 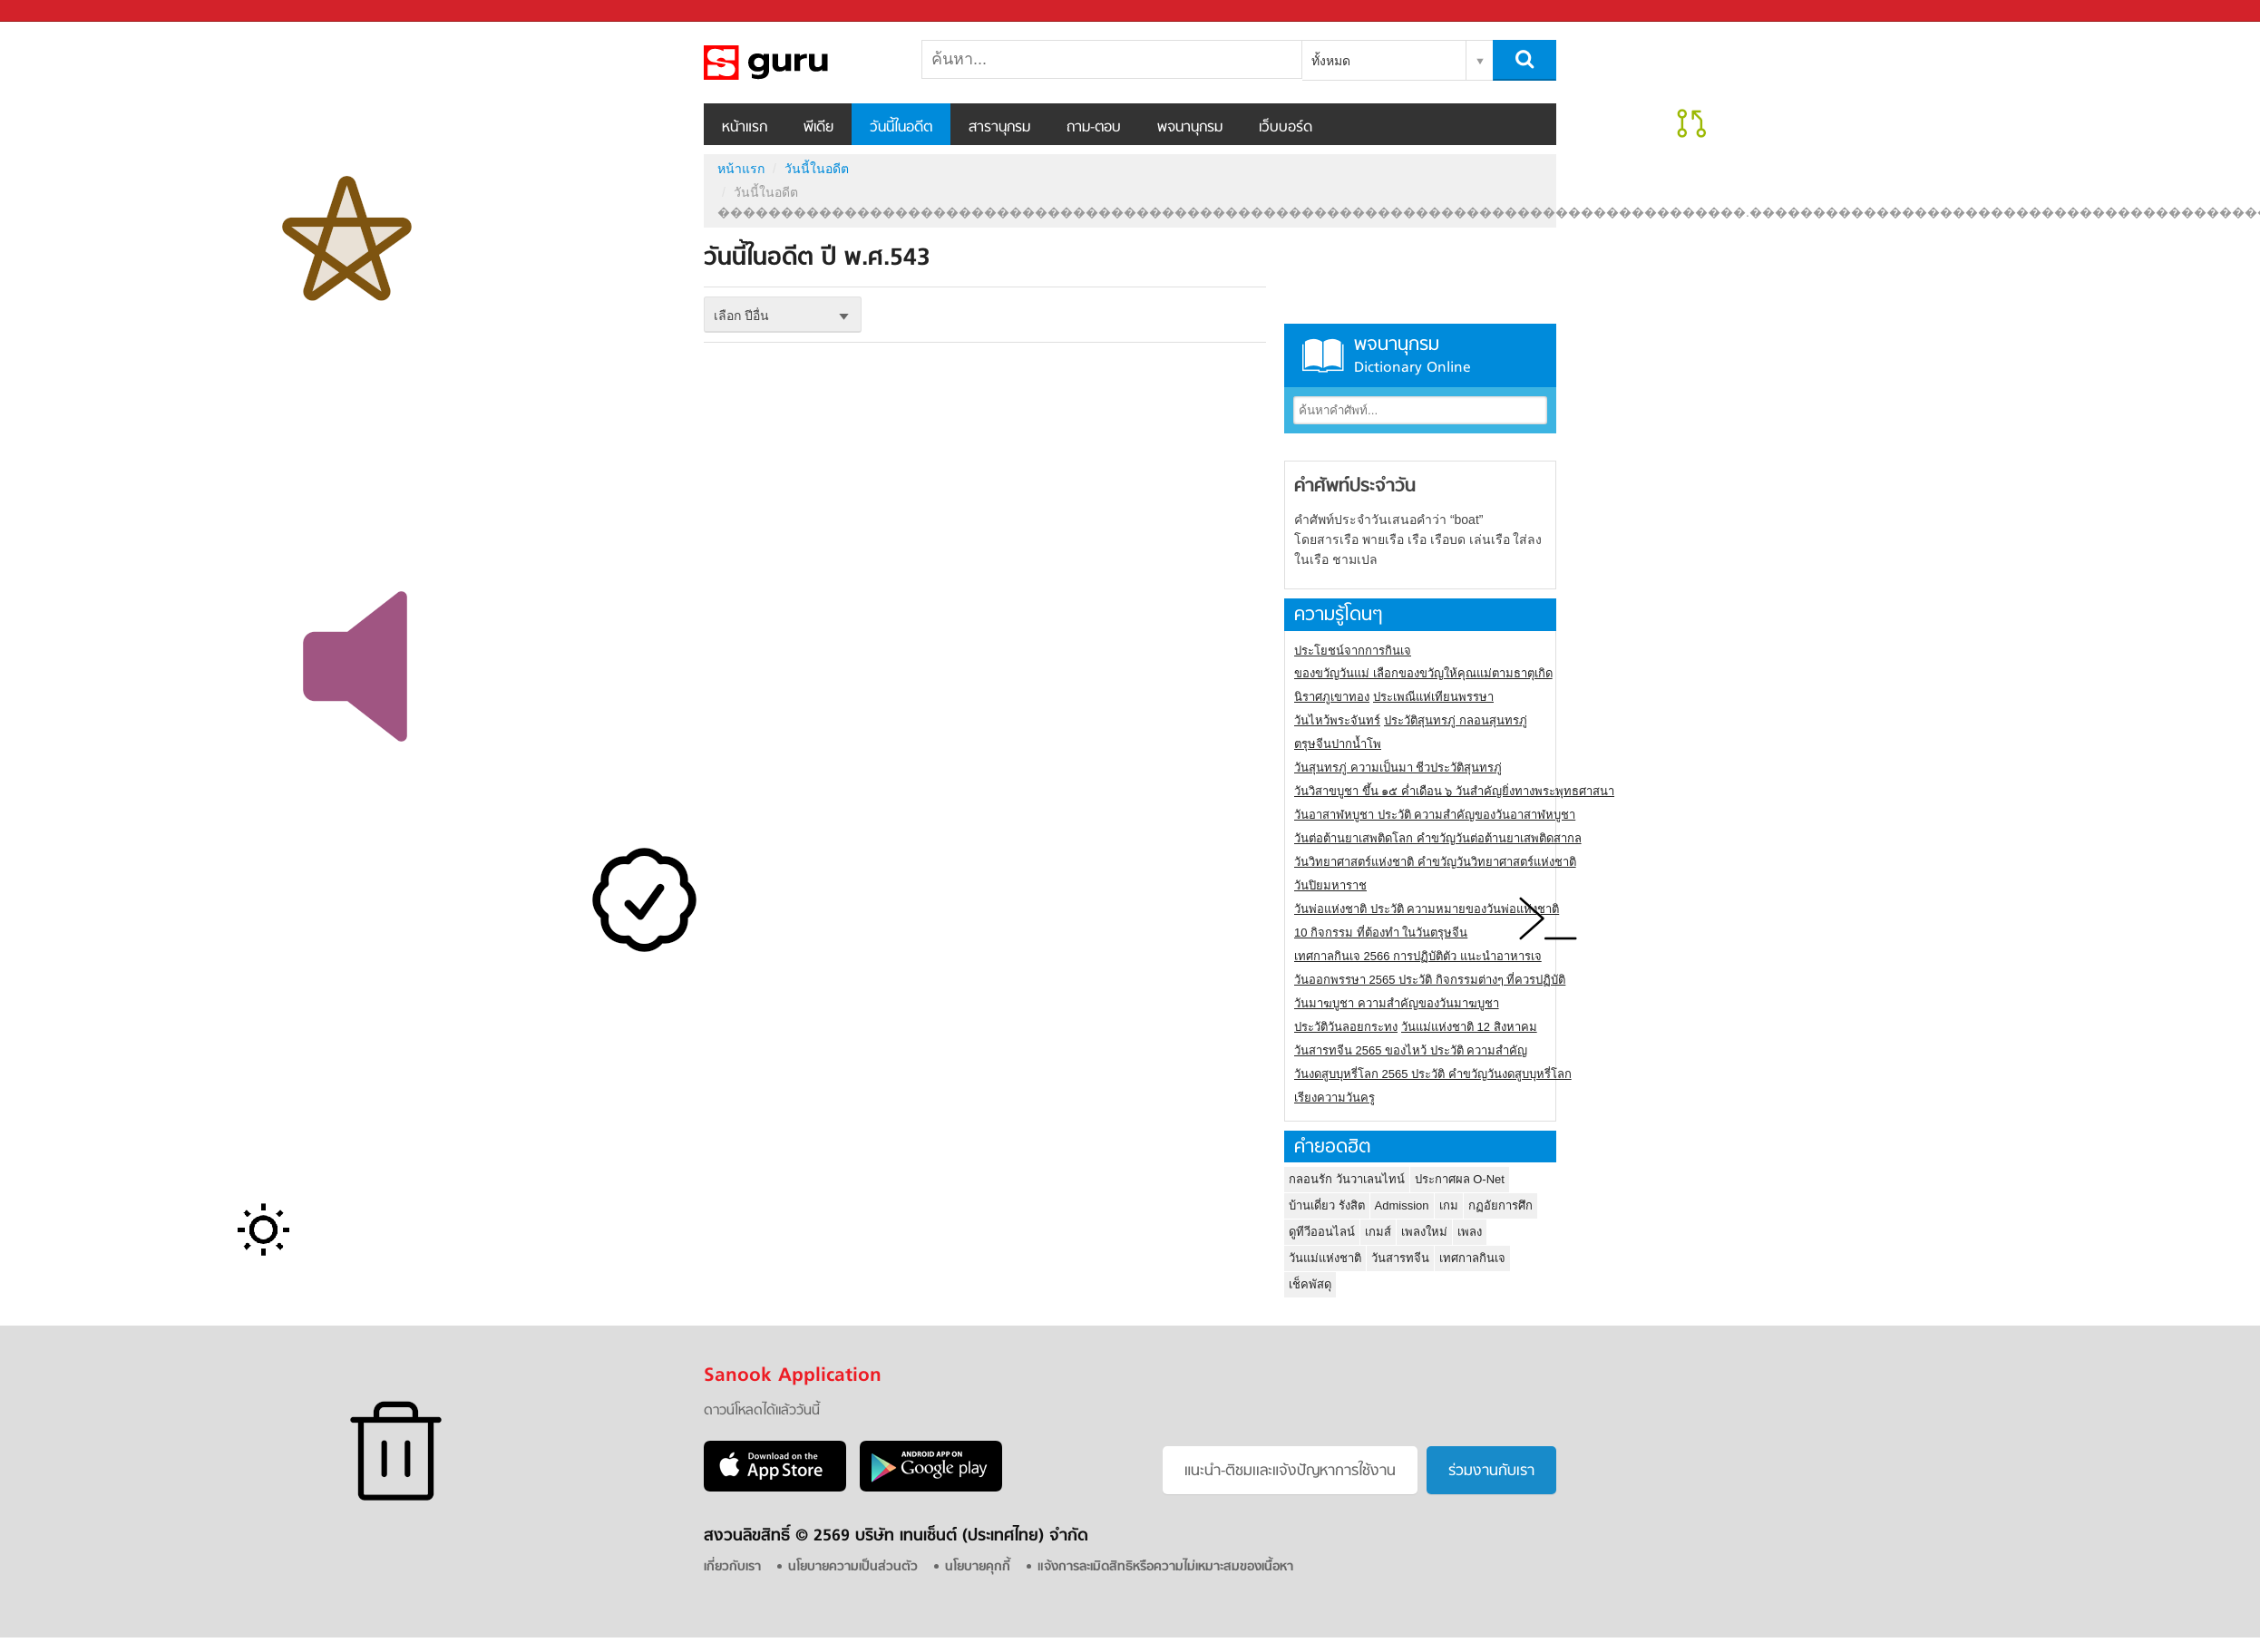 What do you see at coordinates (395, 1454) in the screenshot?
I see `delete selected item` at bounding box center [395, 1454].